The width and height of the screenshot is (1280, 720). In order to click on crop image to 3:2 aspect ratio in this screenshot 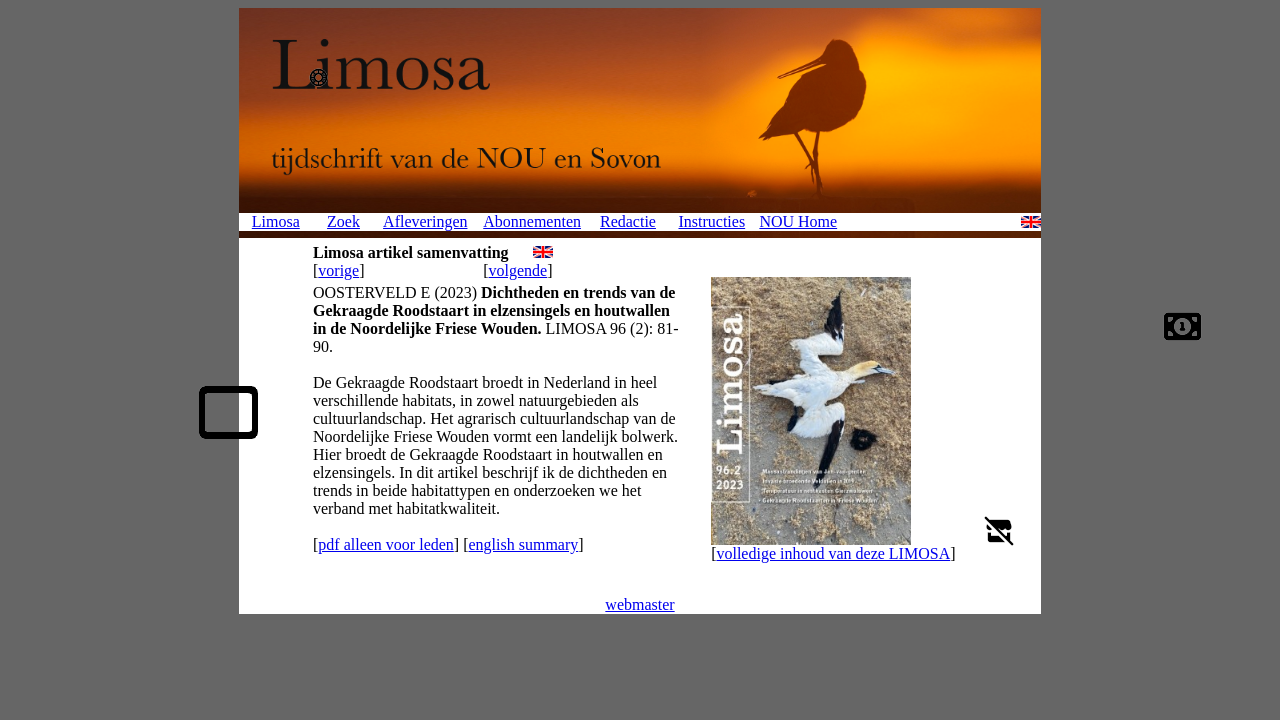, I will do `click(228, 412)`.